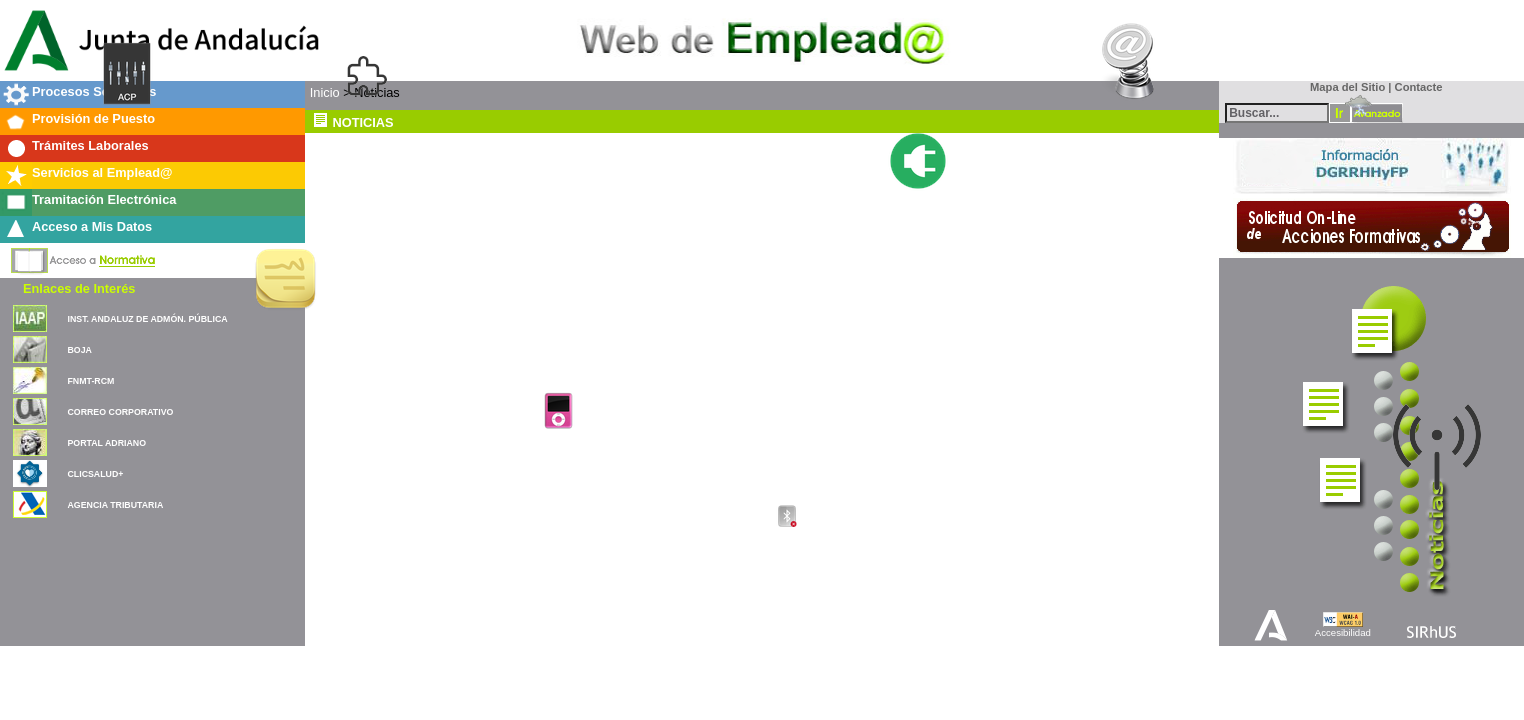  I want to click on indicates stormy weather conditions, so click(1358, 103).